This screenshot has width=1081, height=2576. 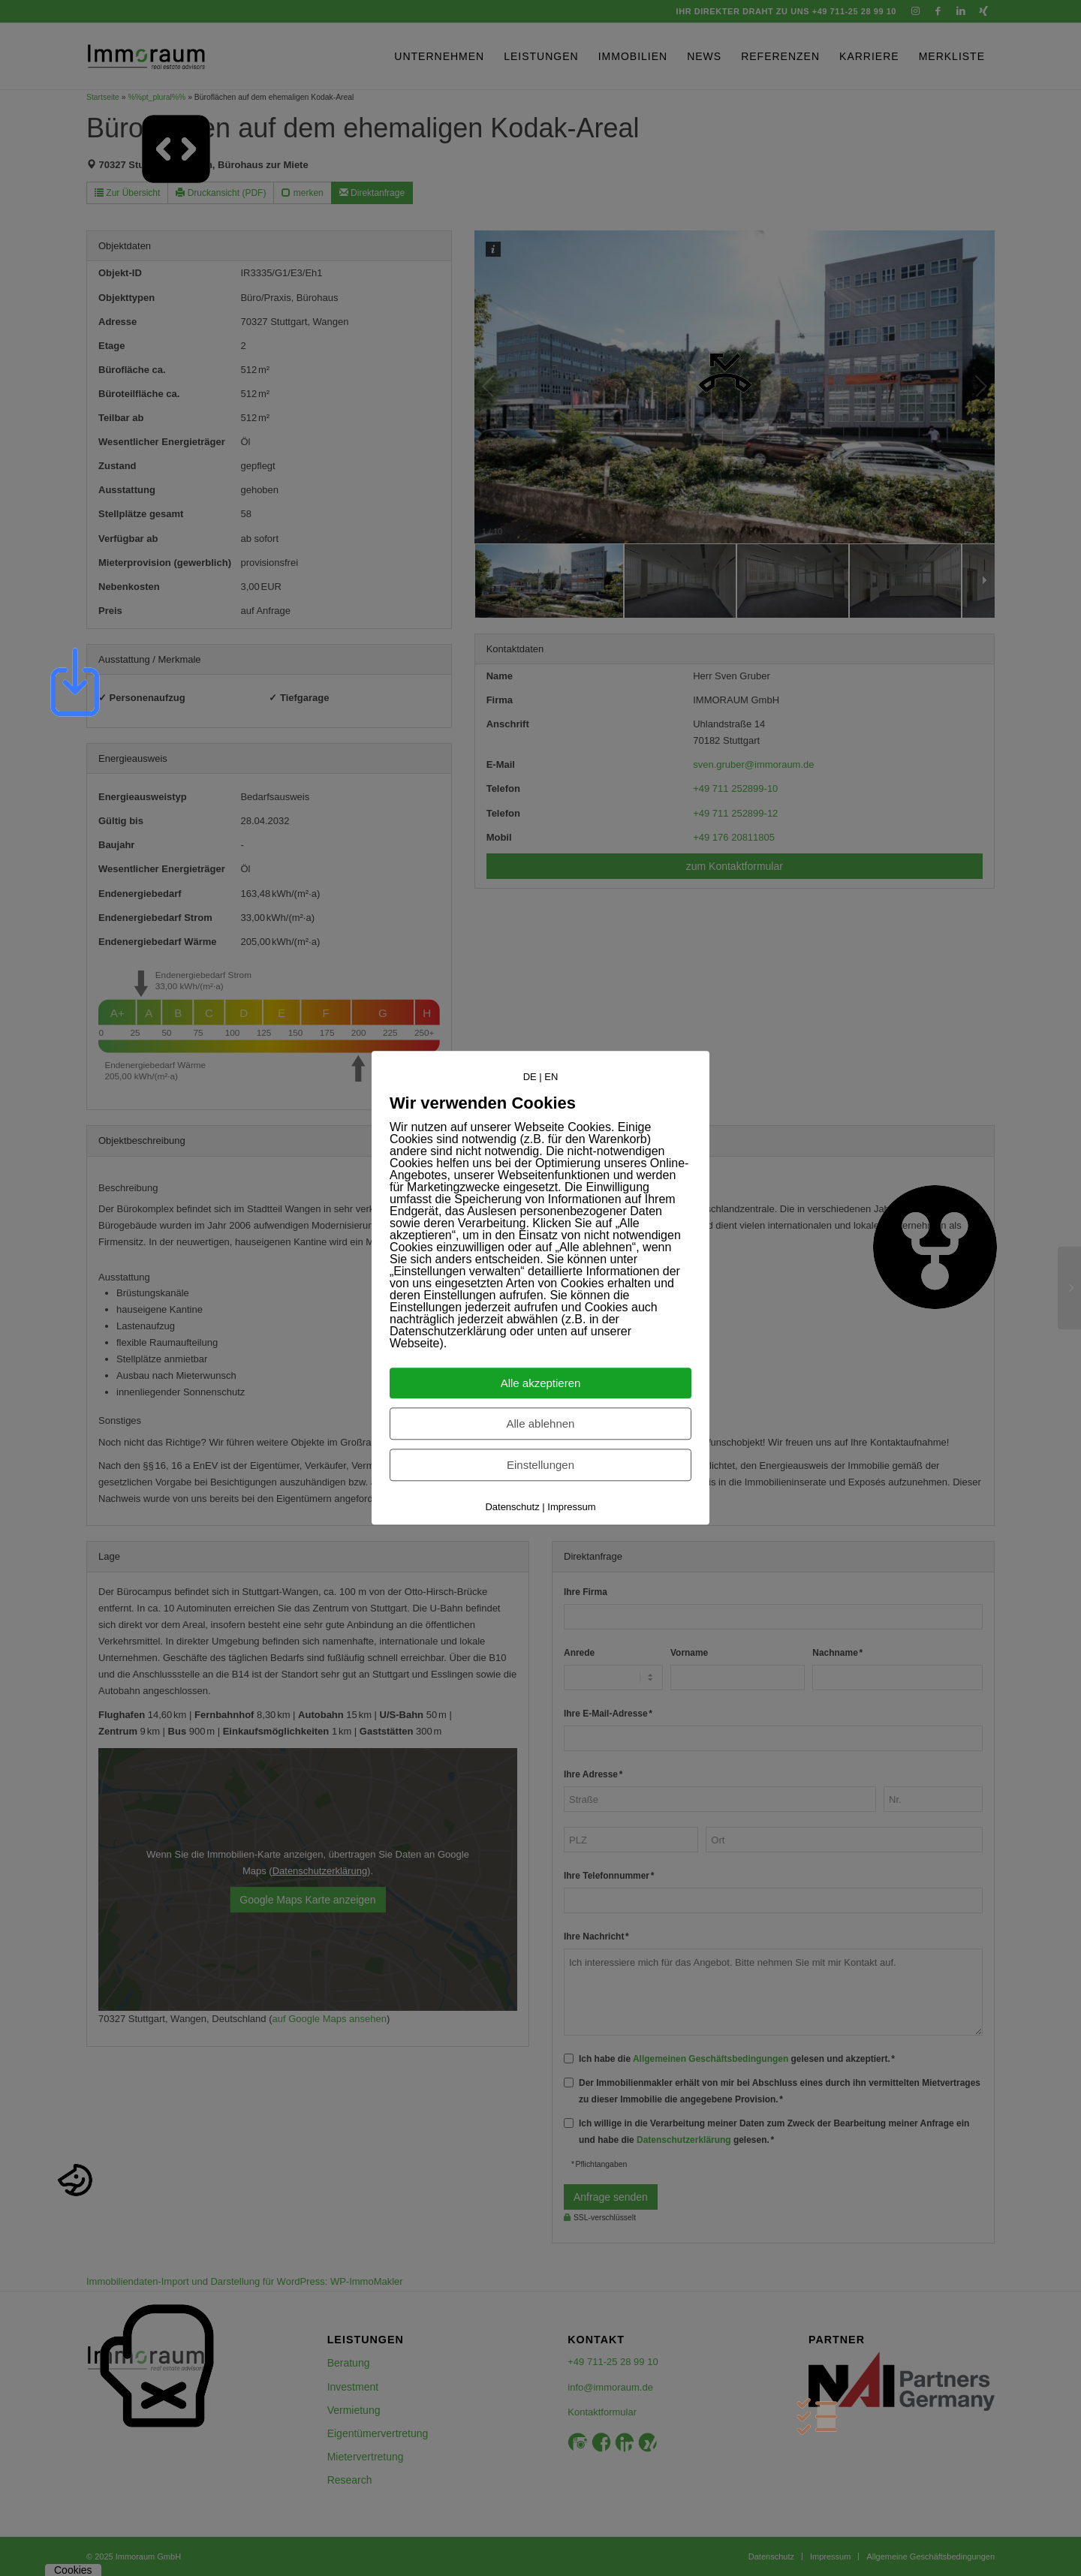 What do you see at coordinates (76, 2180) in the screenshot?
I see `access equestrian or horse-related features` at bounding box center [76, 2180].